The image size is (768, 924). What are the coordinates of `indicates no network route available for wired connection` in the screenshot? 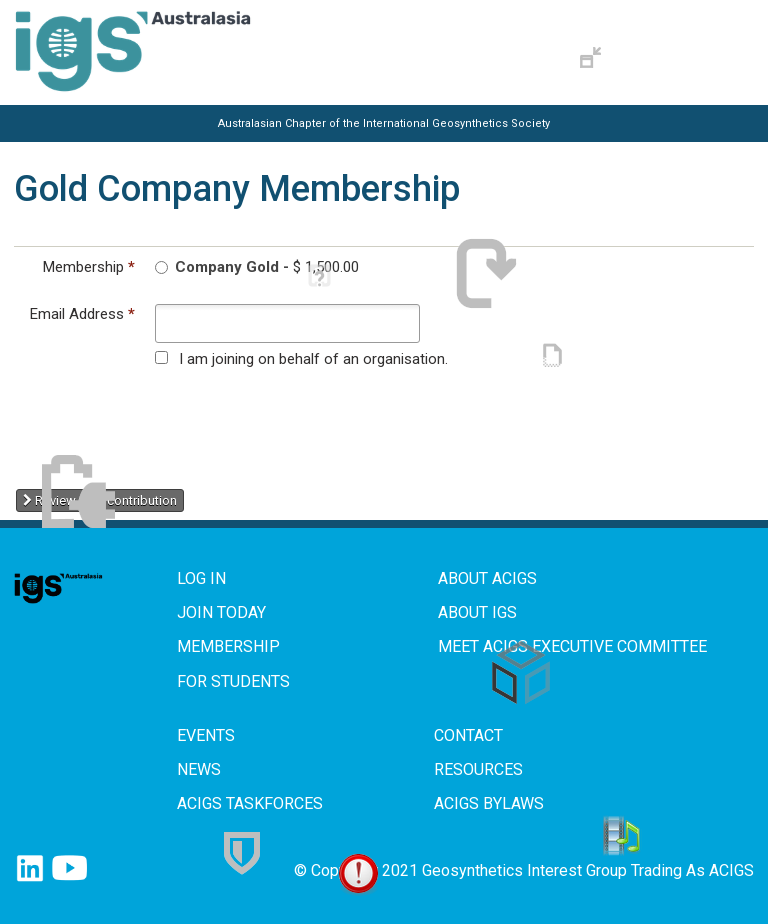 It's located at (319, 275).